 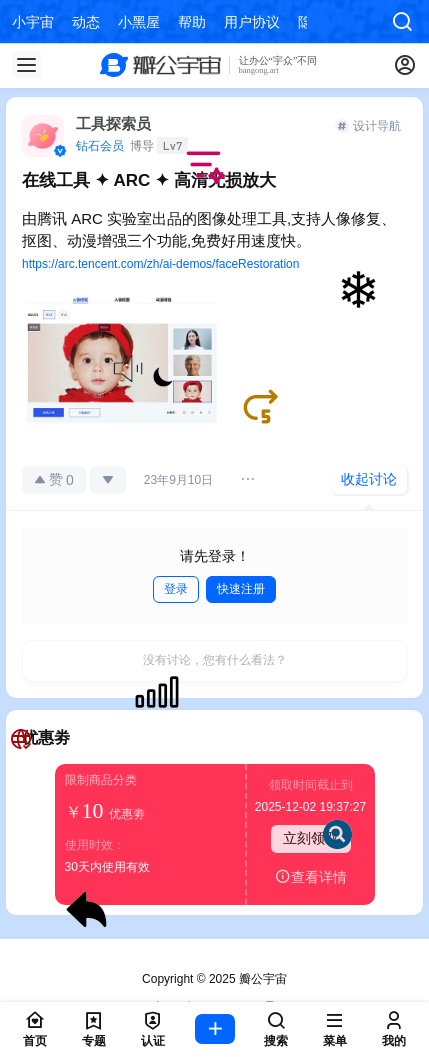 I want to click on toggle dark mode, so click(x=163, y=377).